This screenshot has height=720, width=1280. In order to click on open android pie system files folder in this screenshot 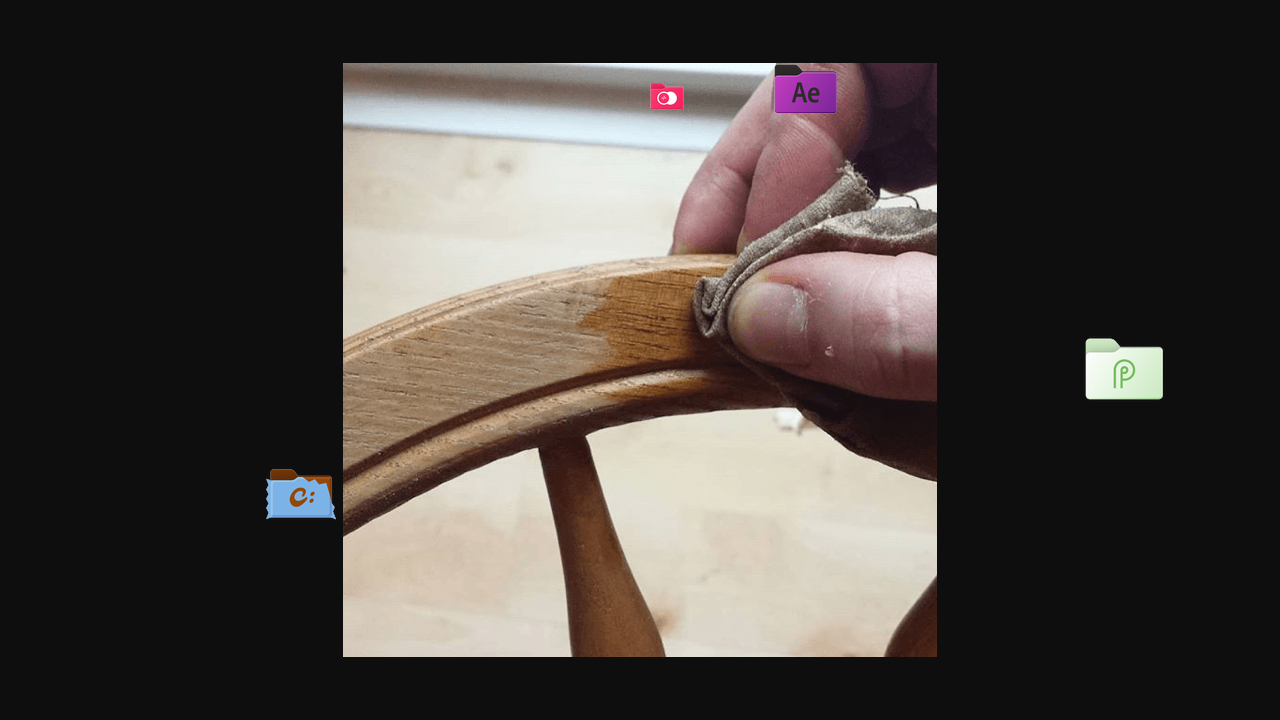, I will do `click(1124, 371)`.